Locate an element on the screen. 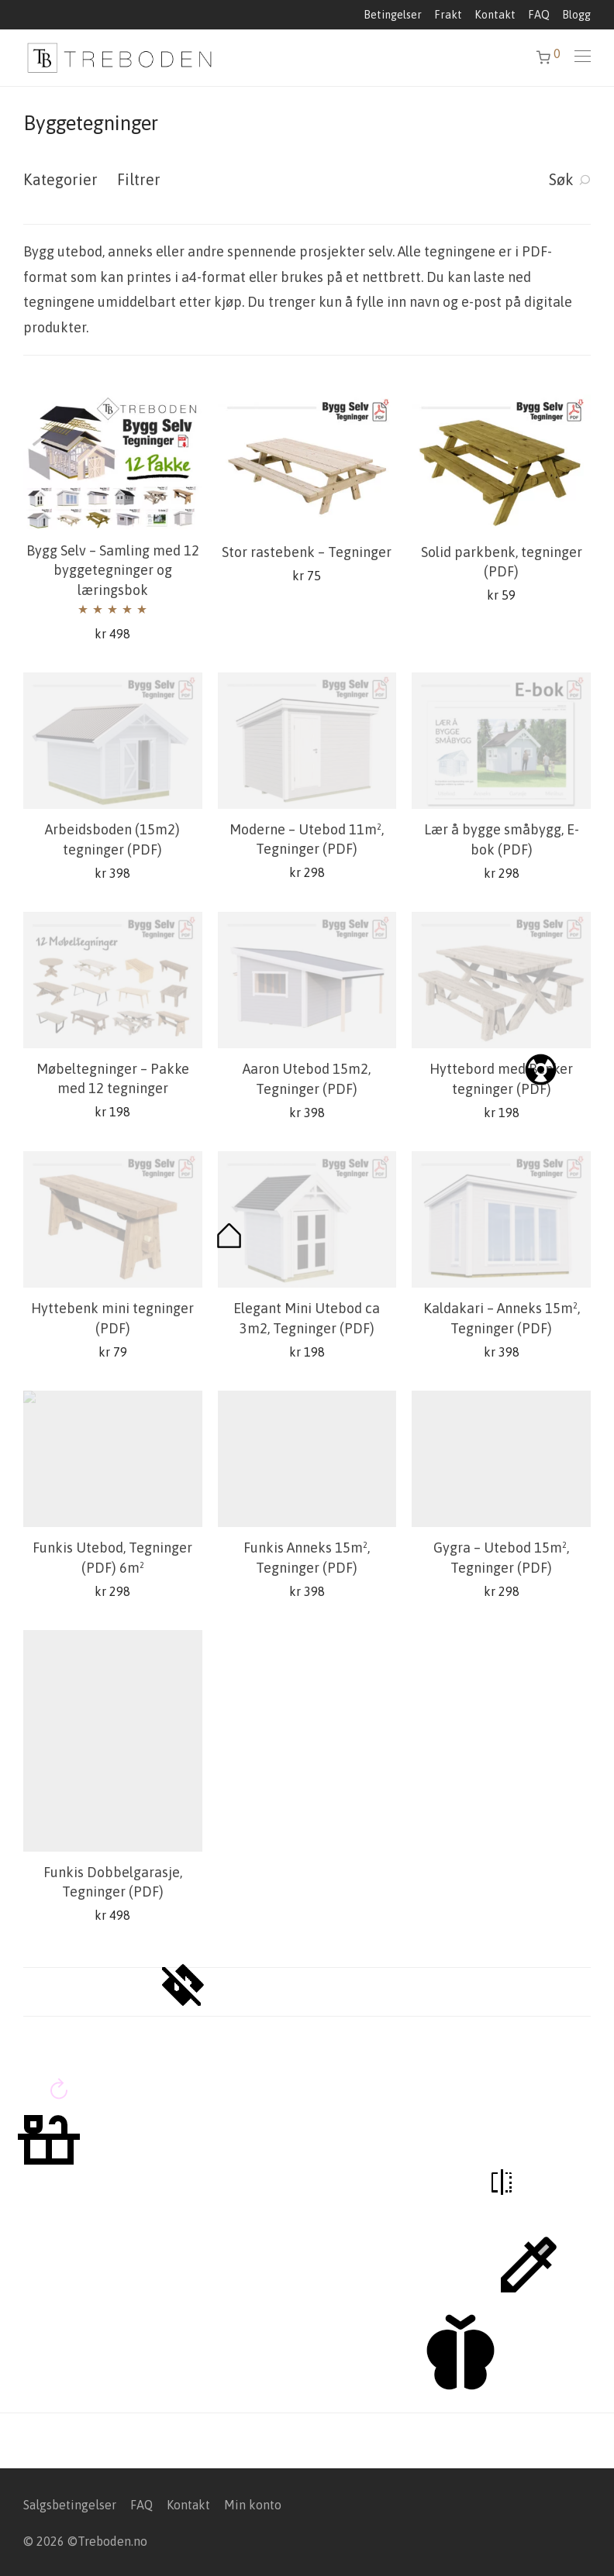 The height and width of the screenshot is (2576, 614). flip image horizontally is located at coordinates (502, 2182).